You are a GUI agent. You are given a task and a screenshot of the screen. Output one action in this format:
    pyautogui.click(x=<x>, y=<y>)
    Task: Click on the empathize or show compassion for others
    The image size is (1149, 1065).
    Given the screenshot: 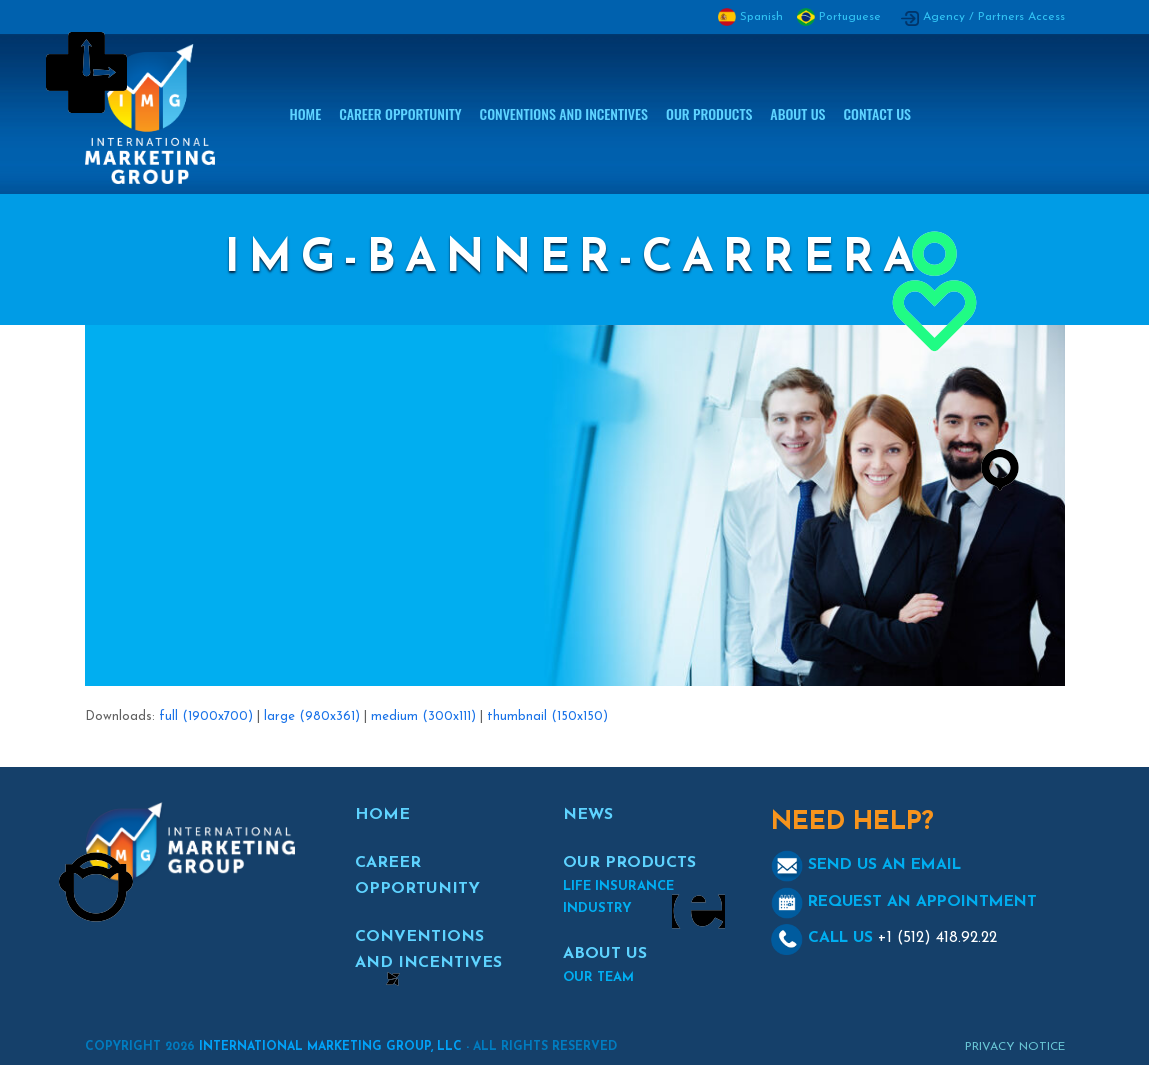 What is the action you would take?
    pyautogui.click(x=934, y=292)
    